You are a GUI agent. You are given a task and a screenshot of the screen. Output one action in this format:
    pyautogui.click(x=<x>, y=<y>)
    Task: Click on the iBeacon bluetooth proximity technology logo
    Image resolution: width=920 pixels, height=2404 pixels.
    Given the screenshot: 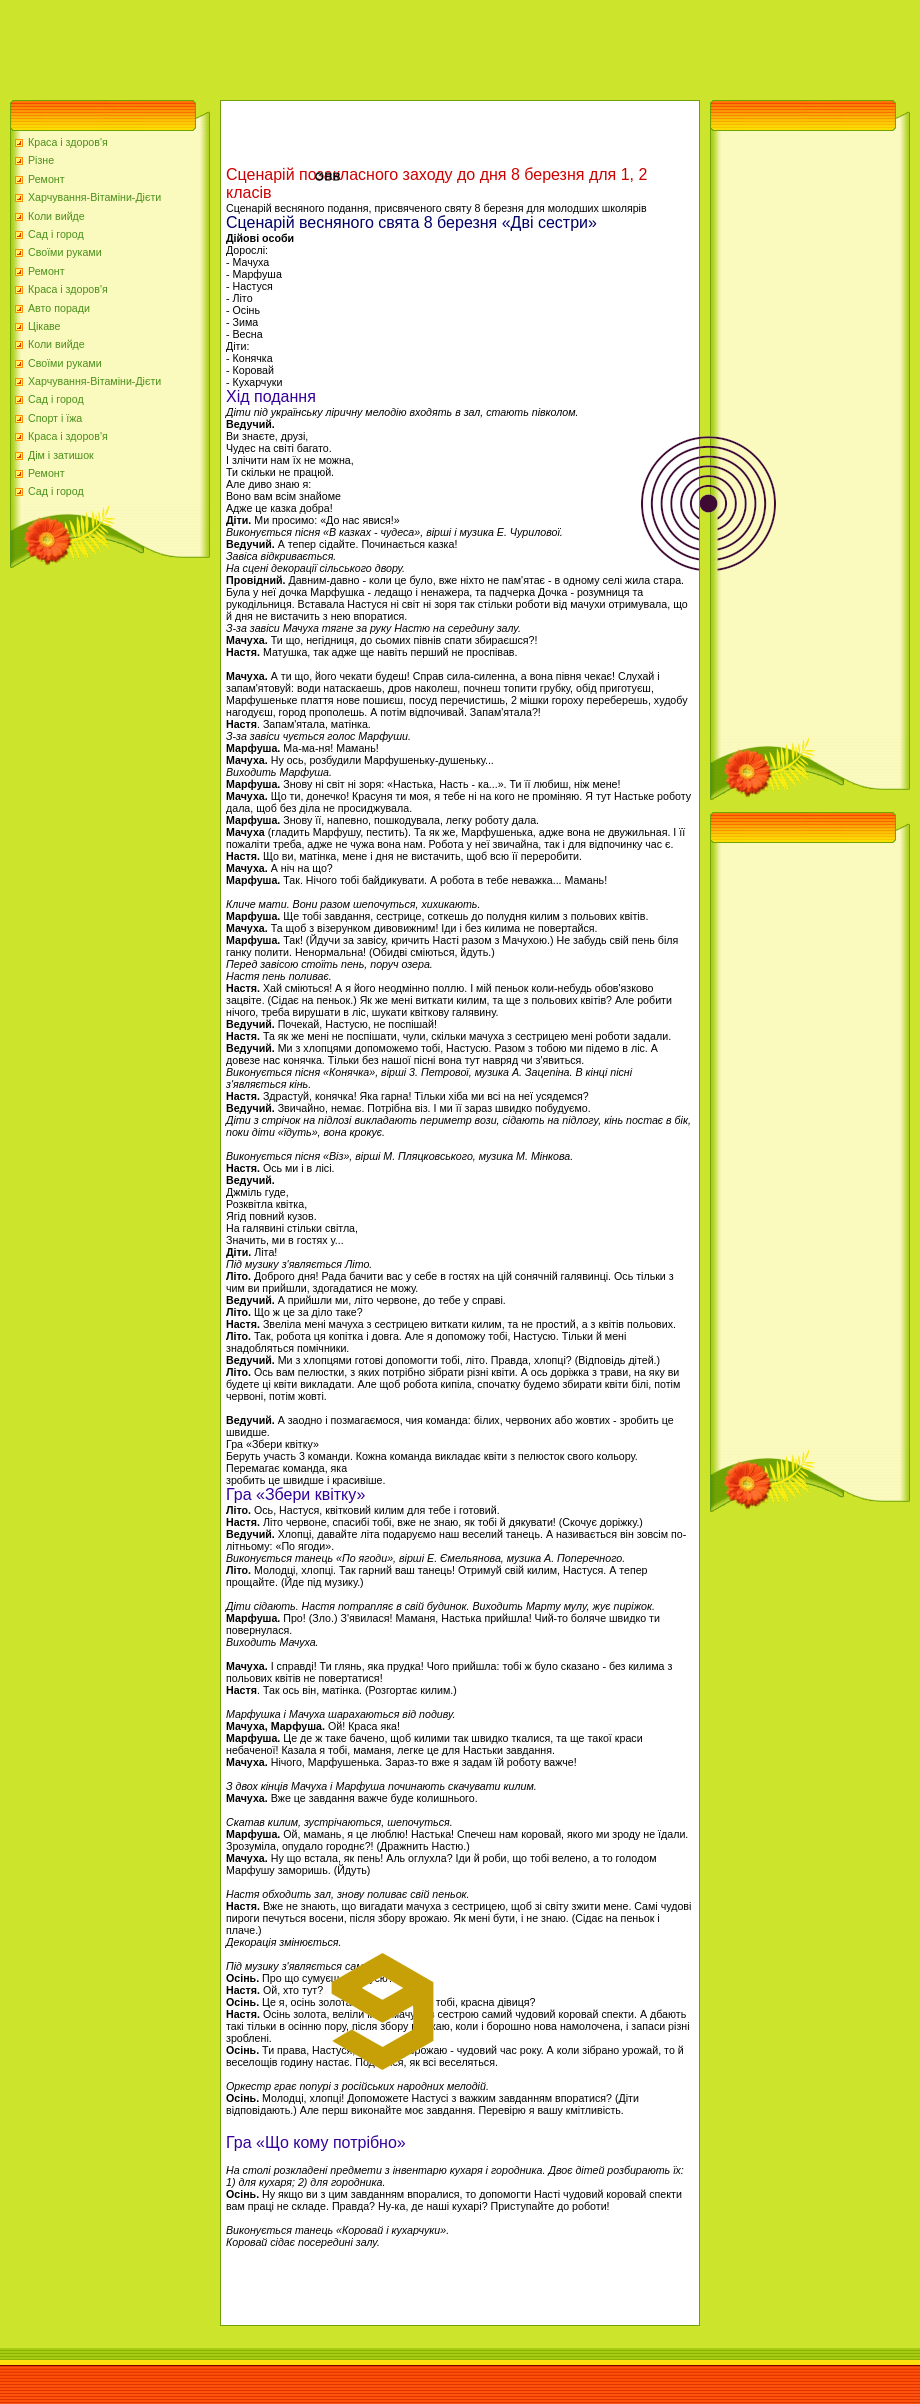 What is the action you would take?
    pyautogui.click(x=708, y=503)
    